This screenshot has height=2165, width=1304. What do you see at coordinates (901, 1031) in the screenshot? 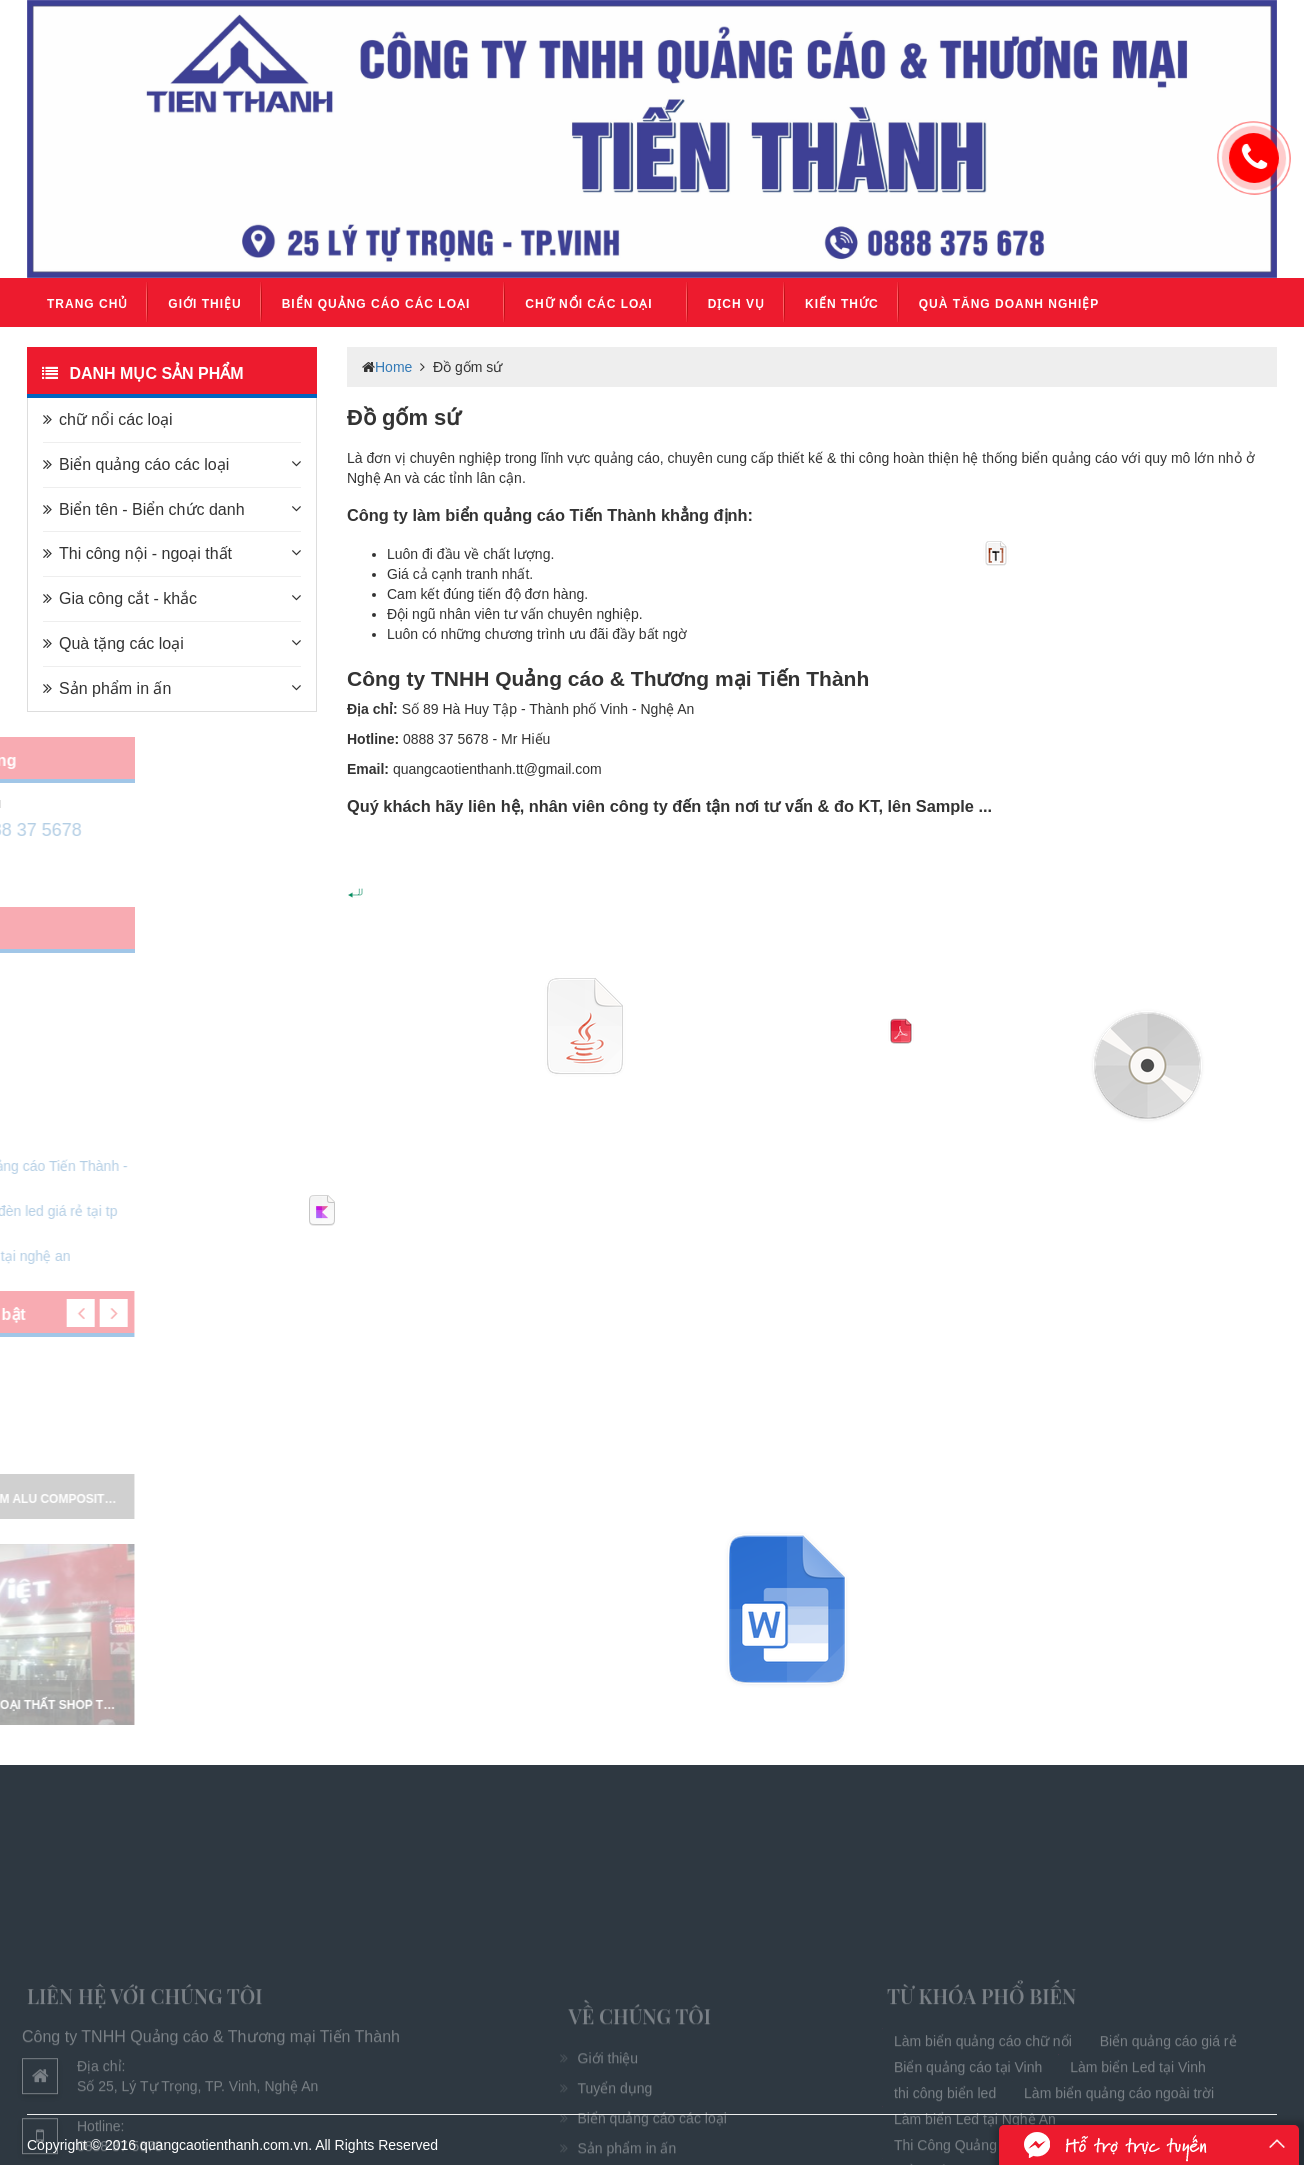
I see `open a compressed PDF file` at bounding box center [901, 1031].